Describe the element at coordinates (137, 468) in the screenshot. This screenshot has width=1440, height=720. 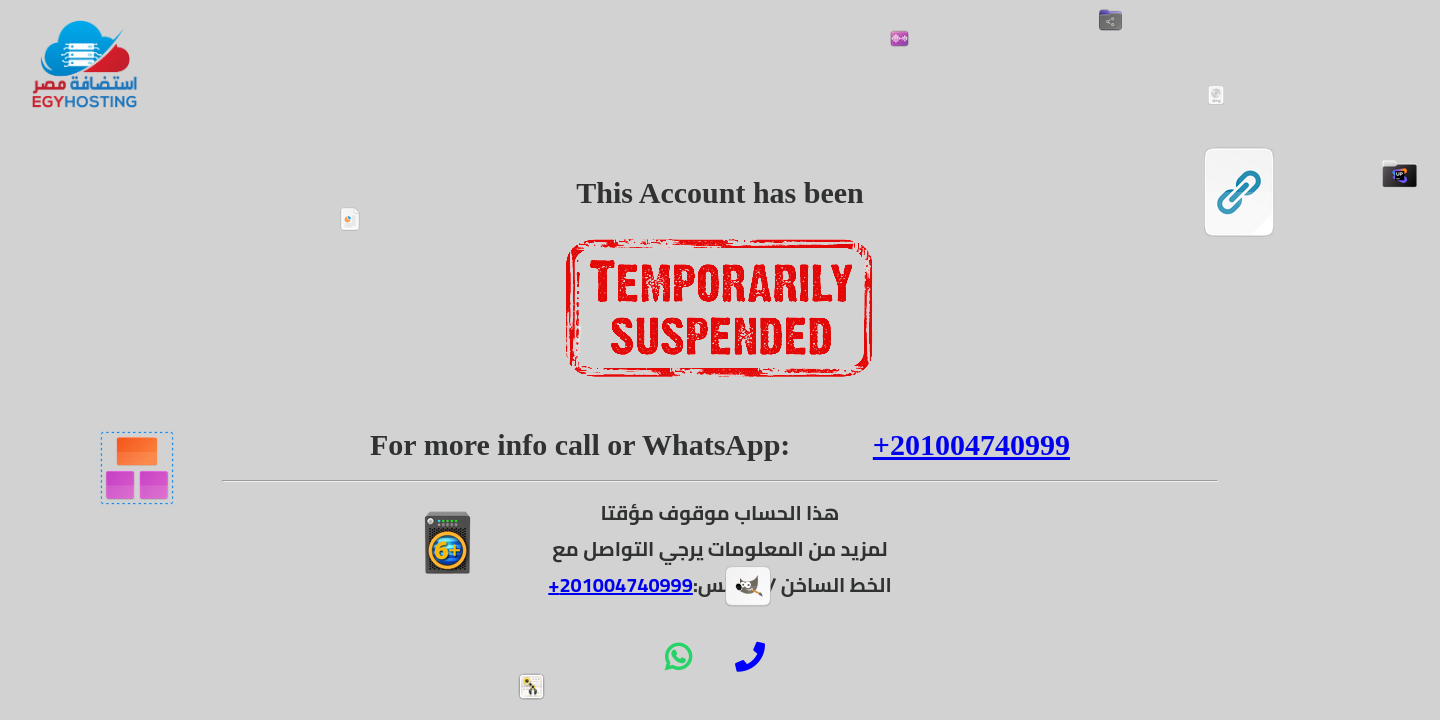
I see `select all items in the current view` at that location.